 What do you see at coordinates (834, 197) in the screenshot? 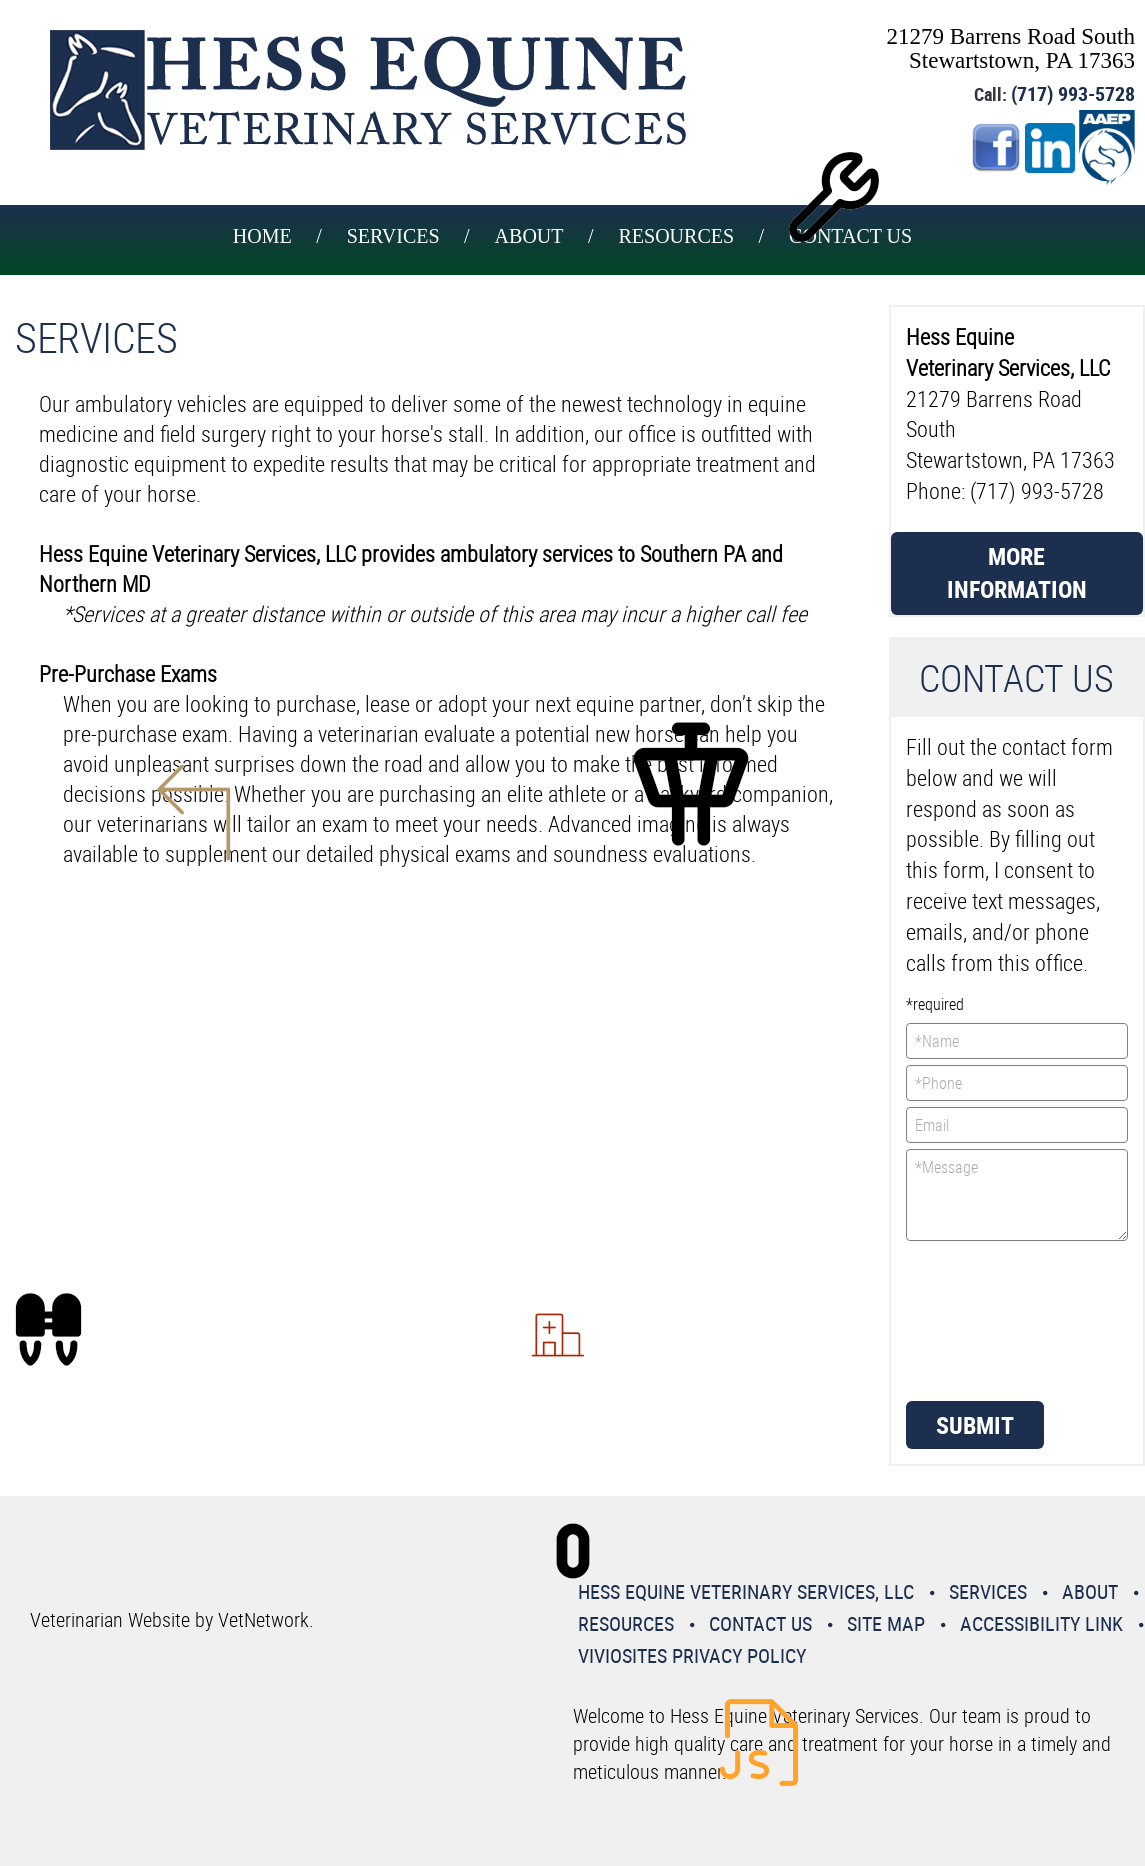
I see `access settings or configuration options` at bounding box center [834, 197].